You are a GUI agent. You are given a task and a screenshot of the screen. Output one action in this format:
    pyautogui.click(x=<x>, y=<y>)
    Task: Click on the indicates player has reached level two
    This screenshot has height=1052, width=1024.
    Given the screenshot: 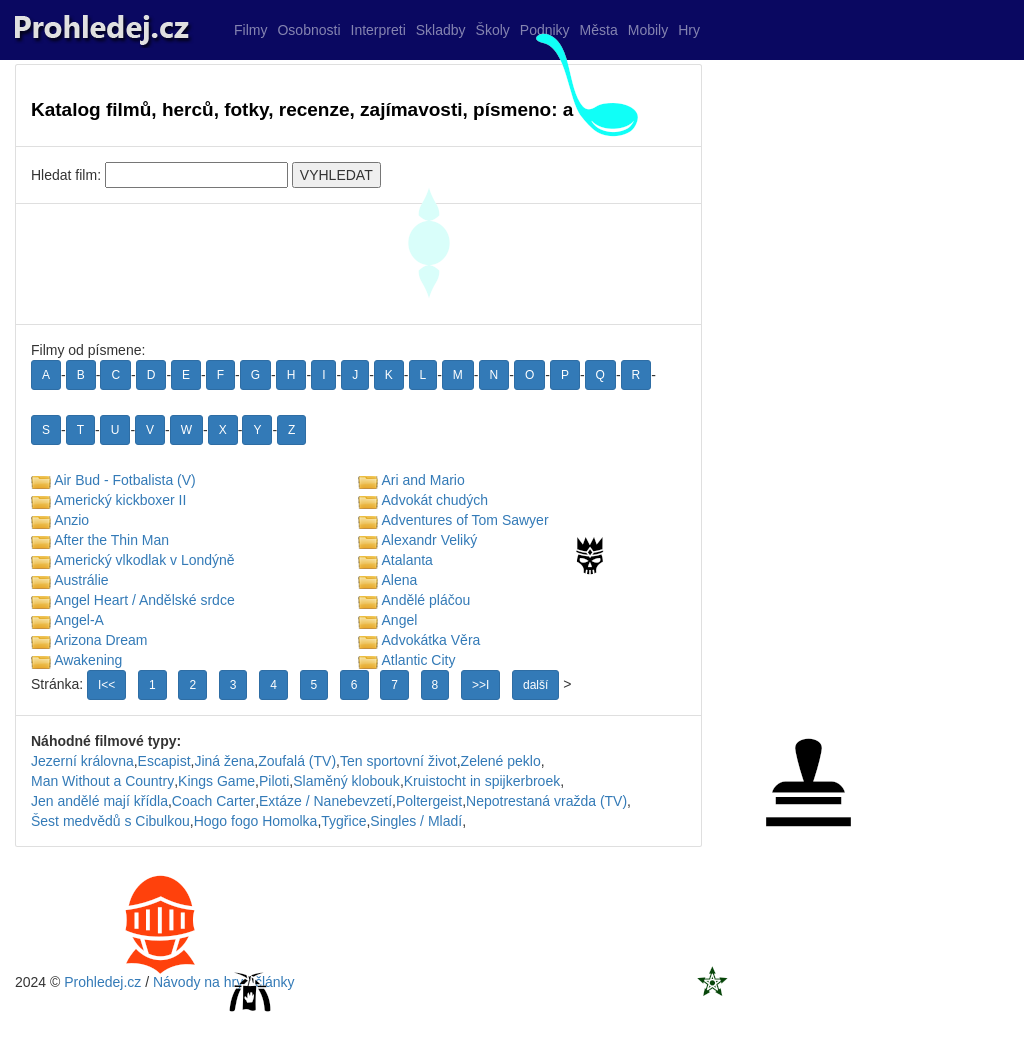 What is the action you would take?
    pyautogui.click(x=429, y=243)
    